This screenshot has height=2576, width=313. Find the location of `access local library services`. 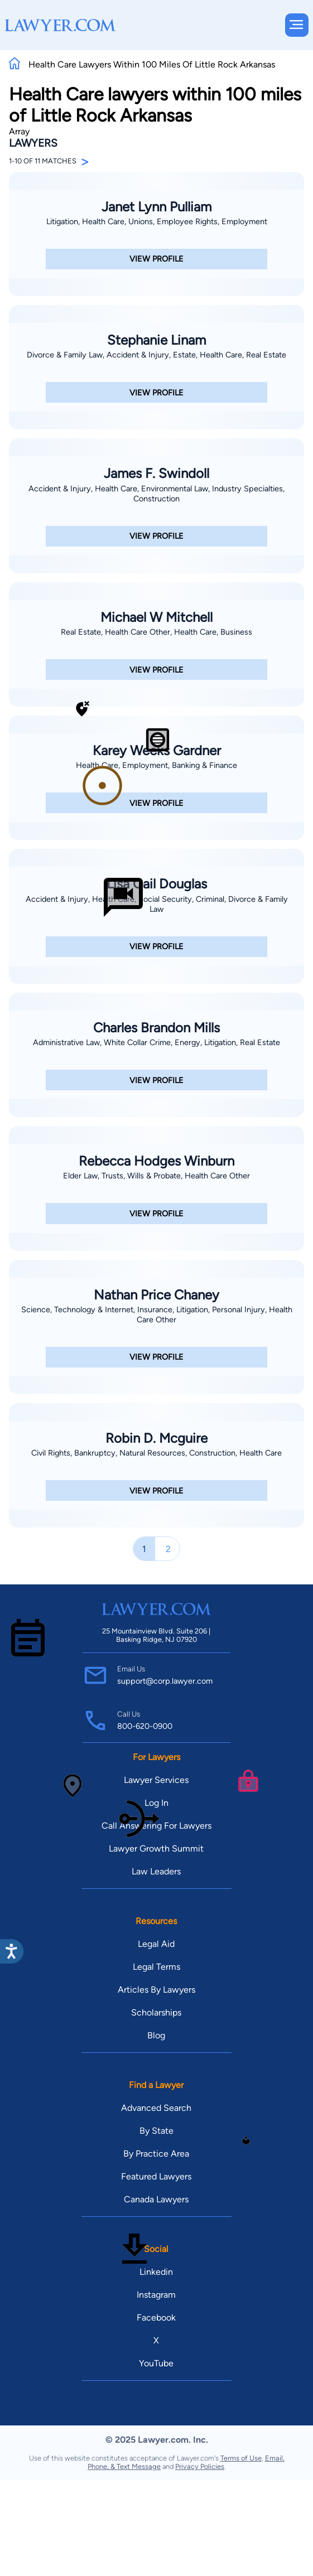

access local library services is located at coordinates (246, 2140).